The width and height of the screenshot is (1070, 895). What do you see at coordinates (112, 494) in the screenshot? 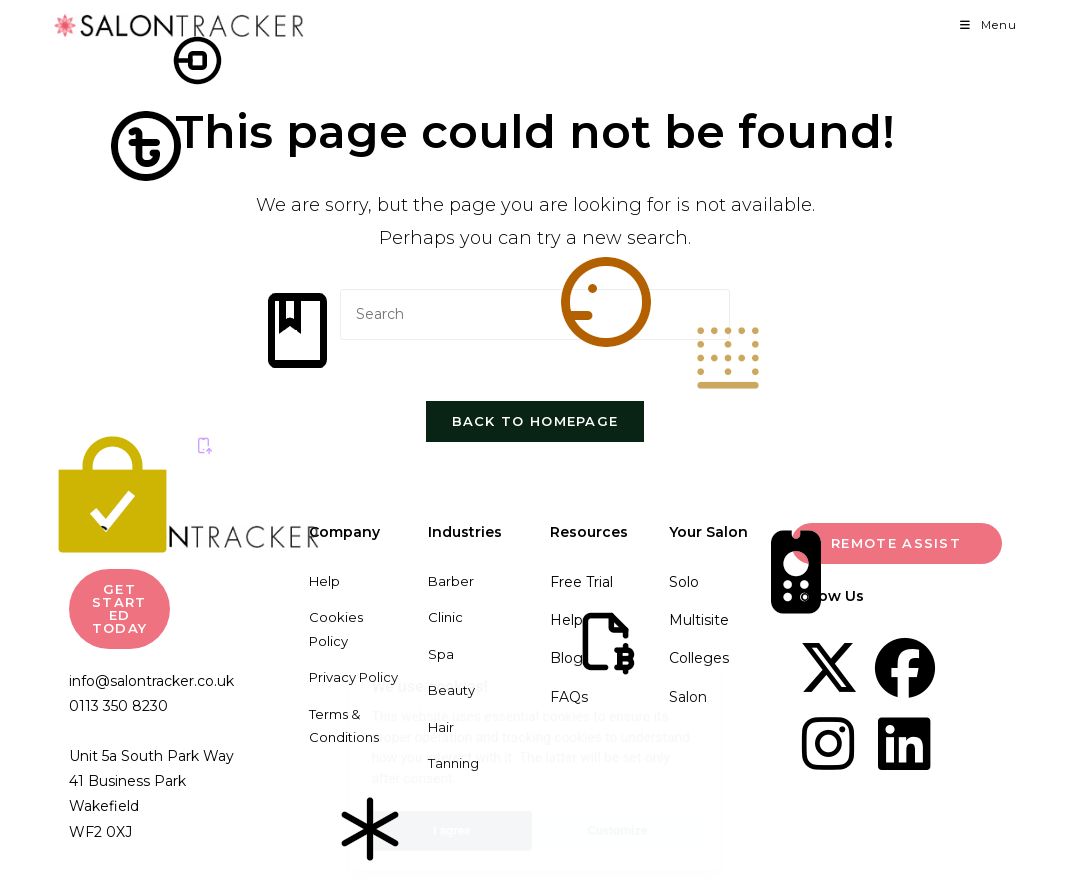
I see `order confirmed or purchase complete` at bounding box center [112, 494].